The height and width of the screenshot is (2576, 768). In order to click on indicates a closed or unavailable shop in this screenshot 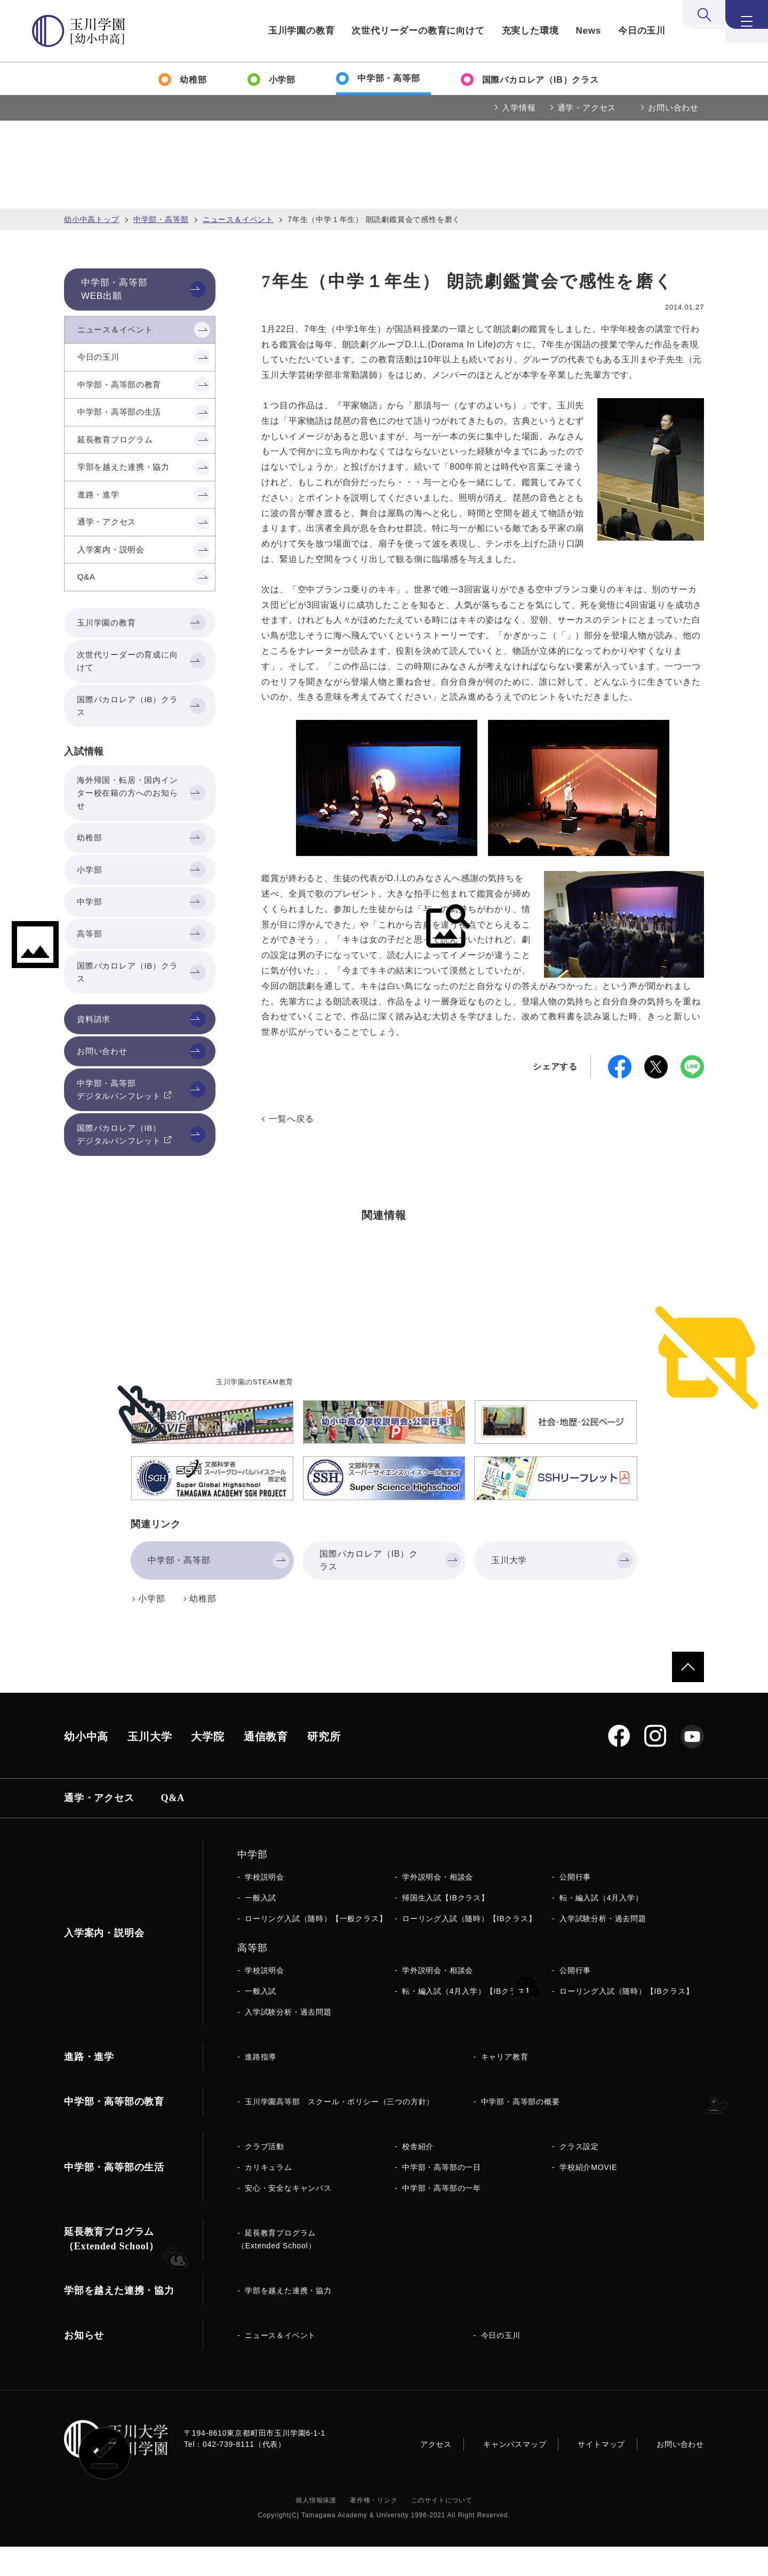, I will do `click(707, 1358)`.